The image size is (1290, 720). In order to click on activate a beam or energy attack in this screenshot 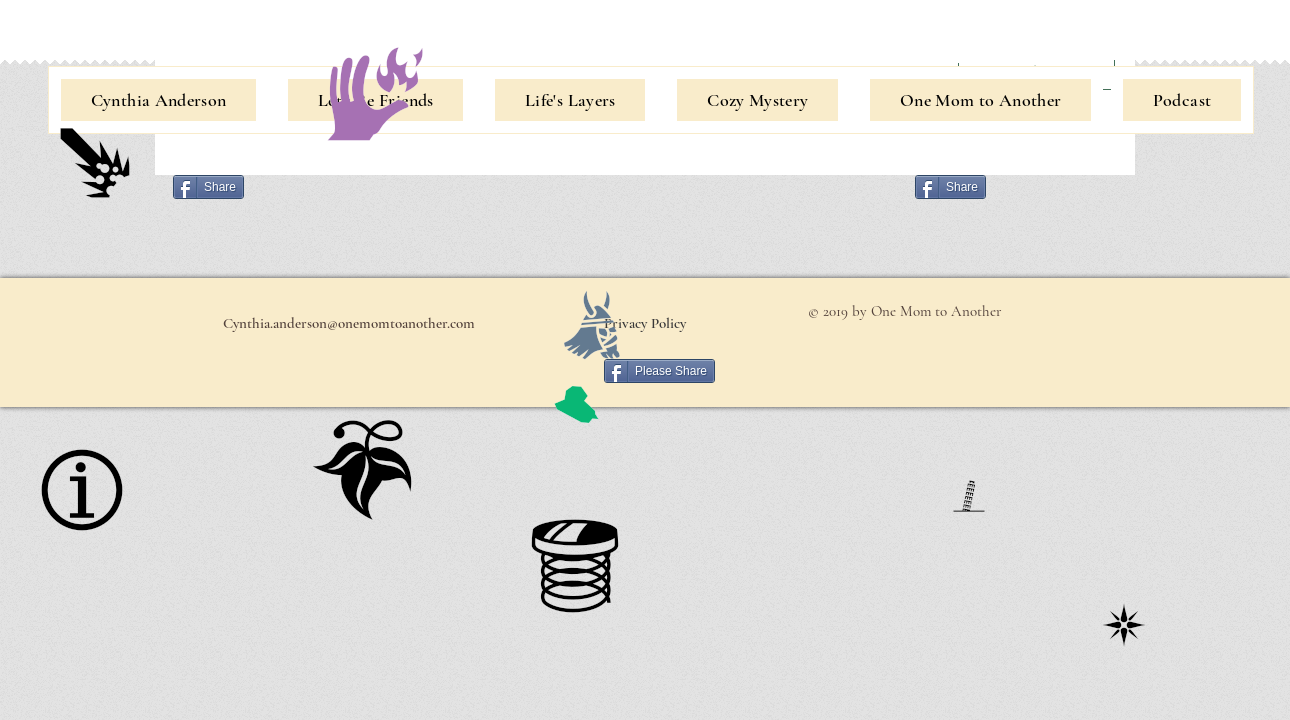, I will do `click(95, 163)`.